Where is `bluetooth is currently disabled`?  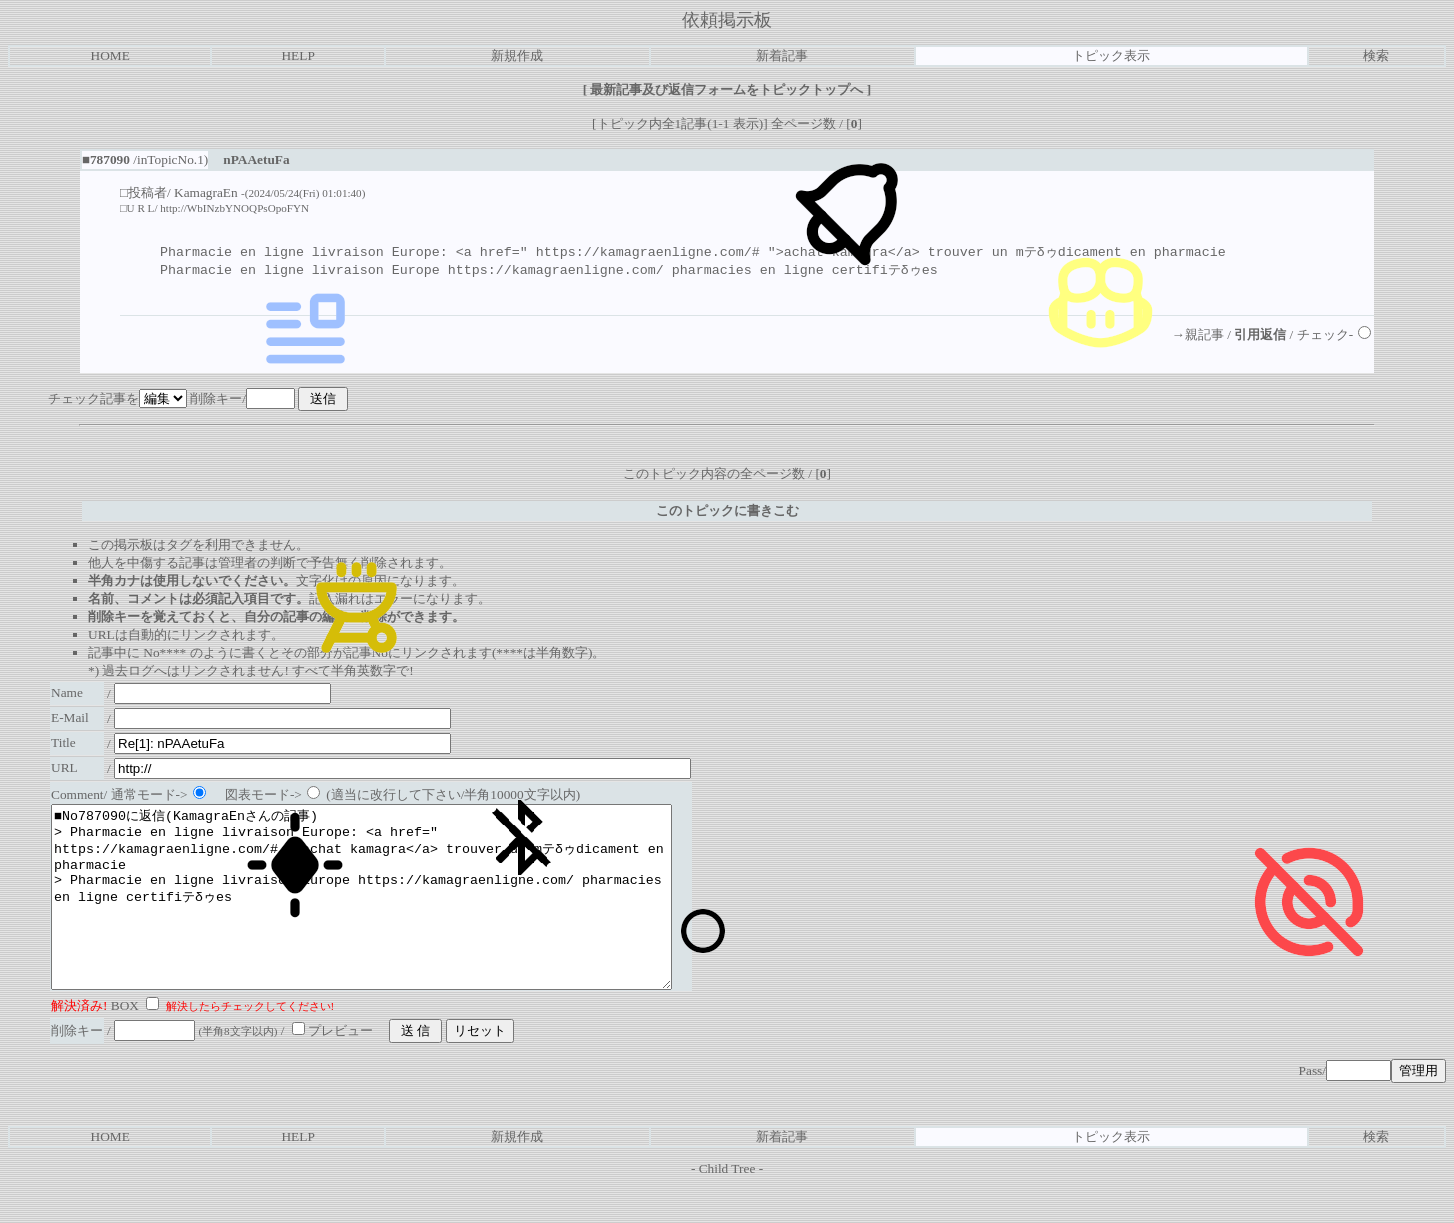 bluetooth is currently disabled is located at coordinates (521, 837).